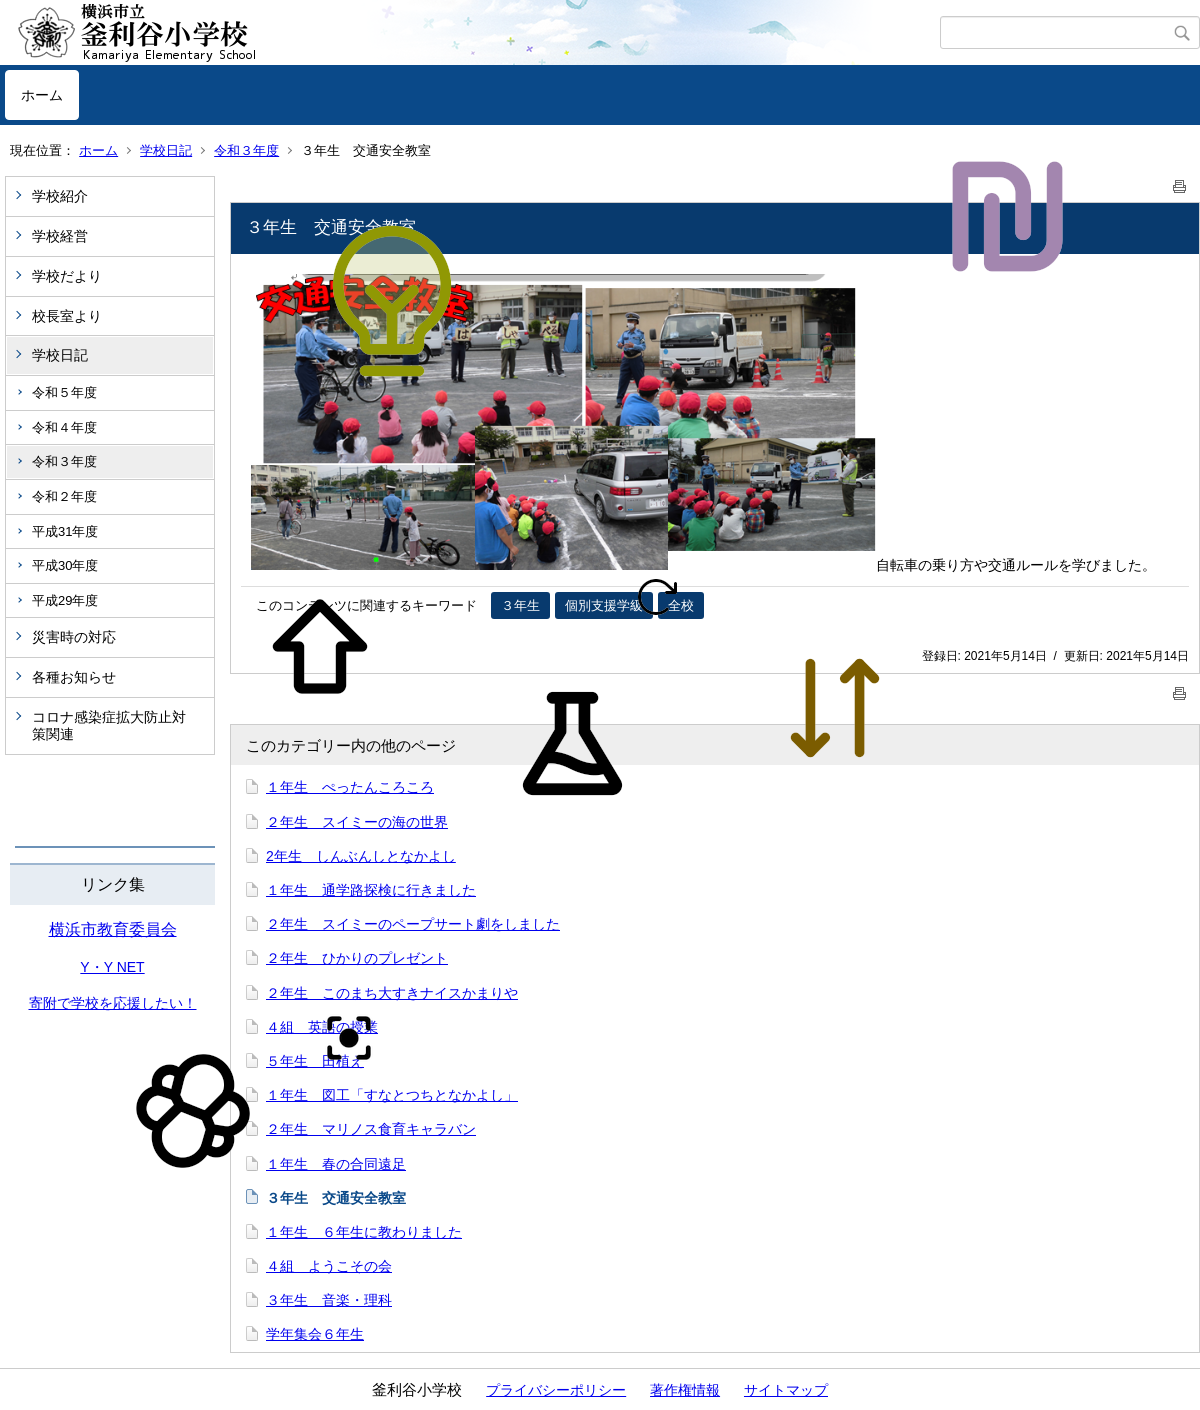 The width and height of the screenshot is (1200, 1410). Describe the element at coordinates (392, 301) in the screenshot. I see `toggle idea or inspiration mode` at that location.